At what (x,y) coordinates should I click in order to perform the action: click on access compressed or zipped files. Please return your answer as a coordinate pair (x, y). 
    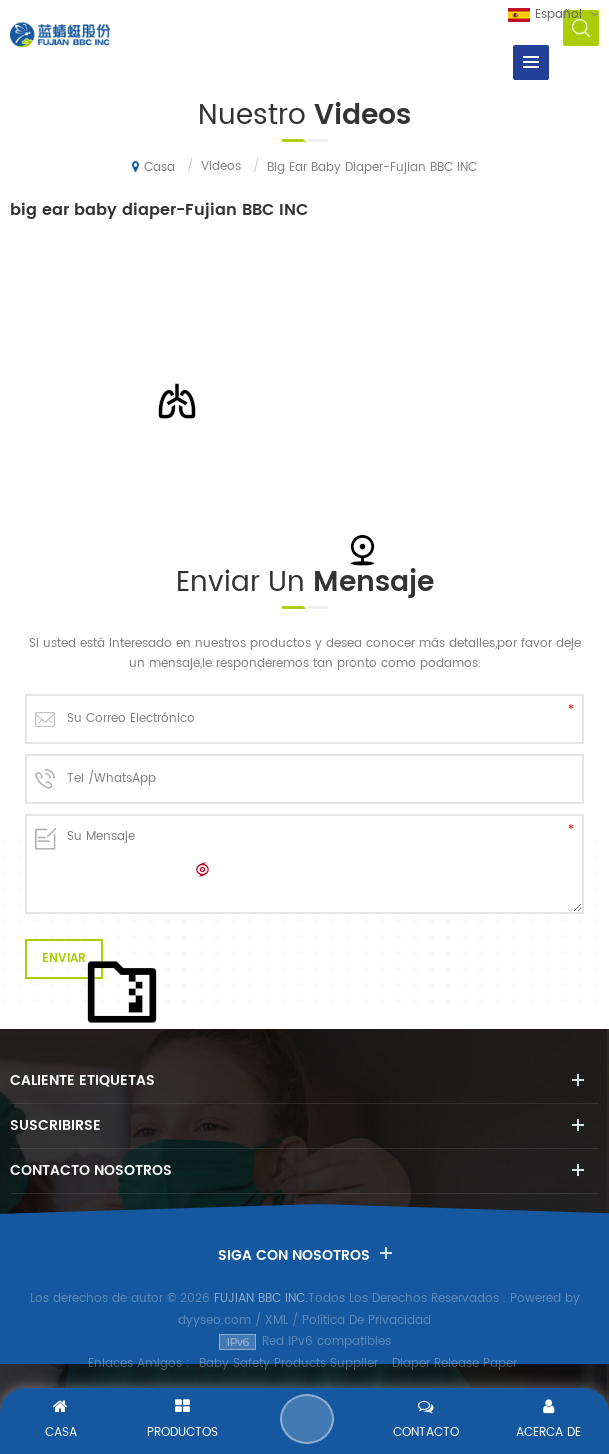
    Looking at the image, I should click on (122, 992).